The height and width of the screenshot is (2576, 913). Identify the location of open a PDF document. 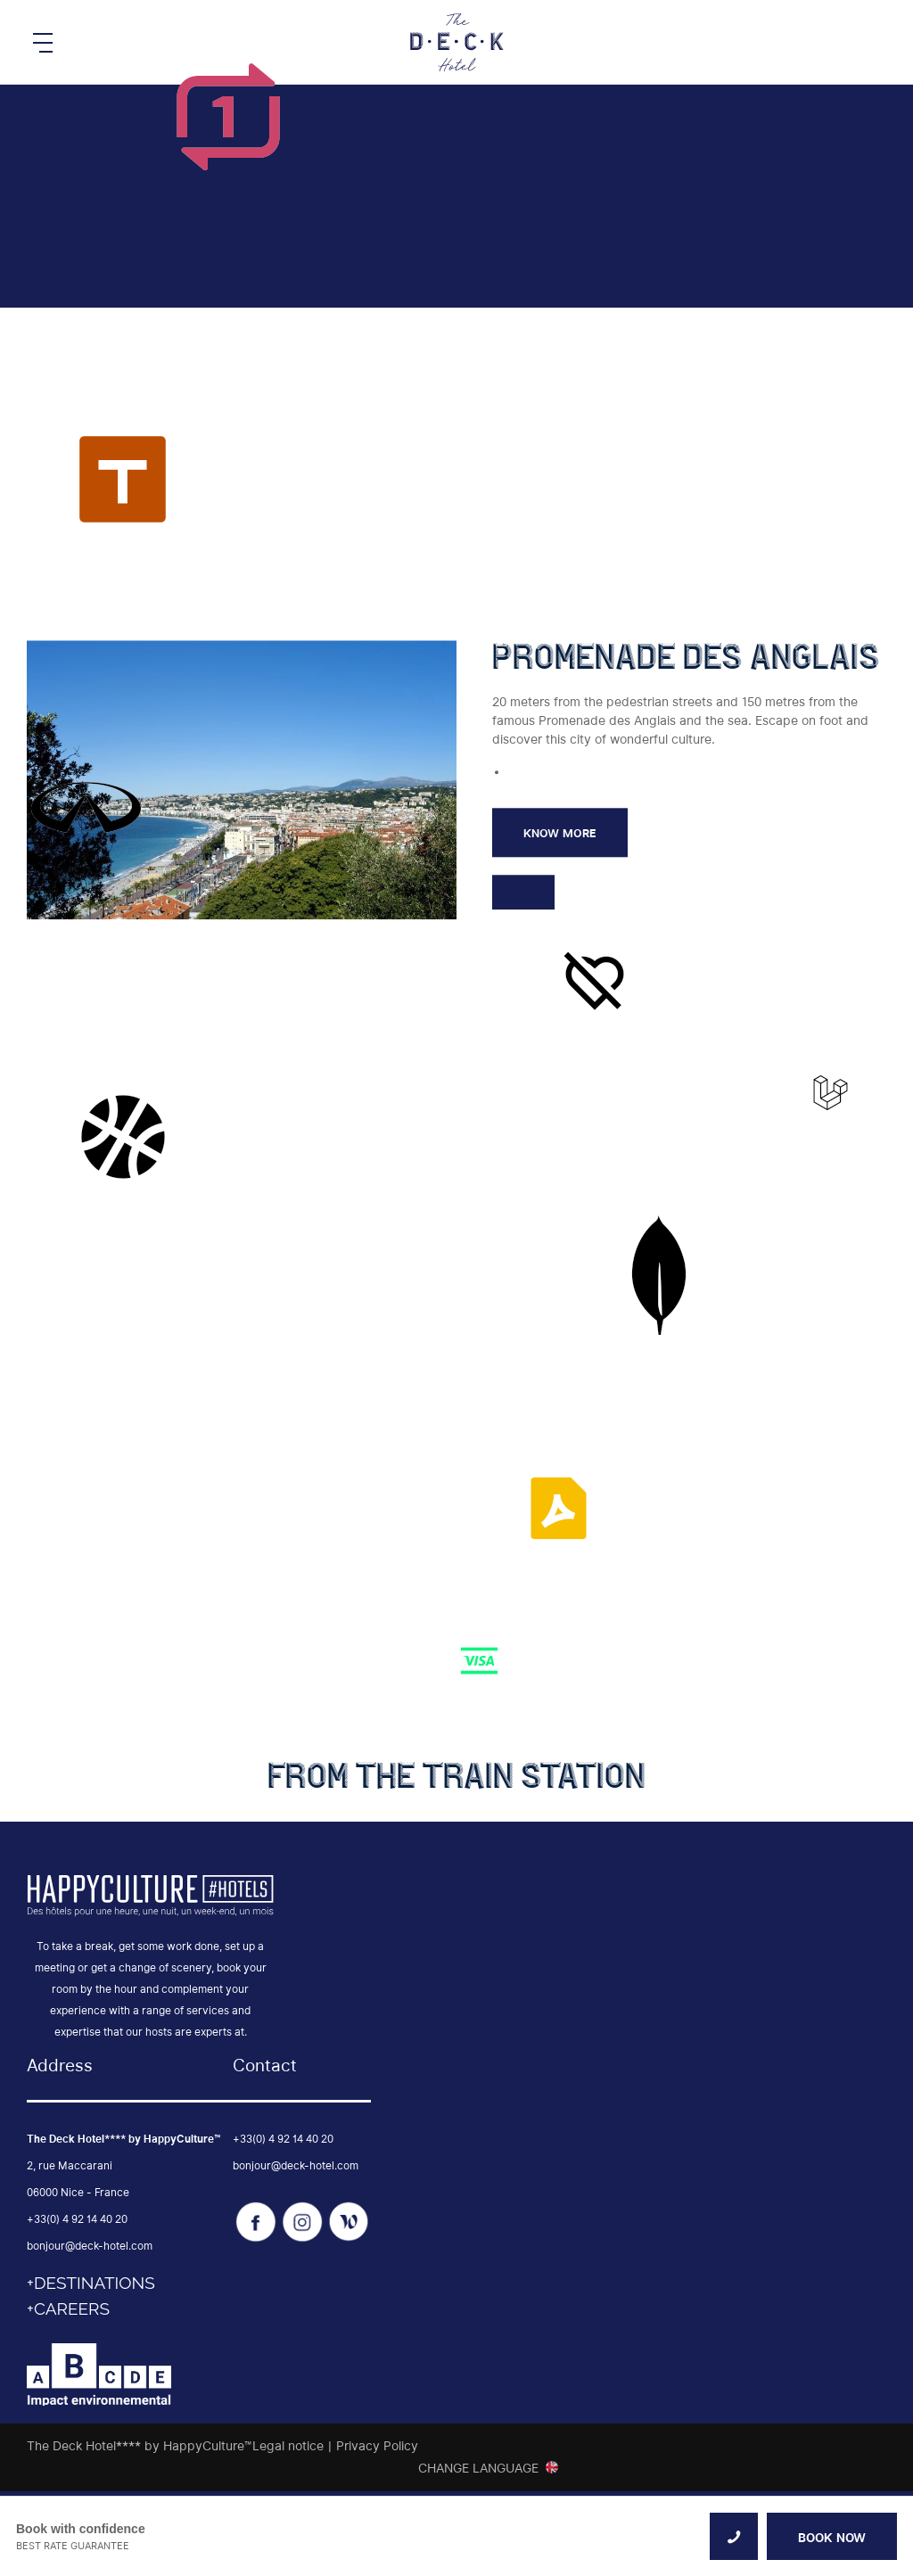
(558, 1508).